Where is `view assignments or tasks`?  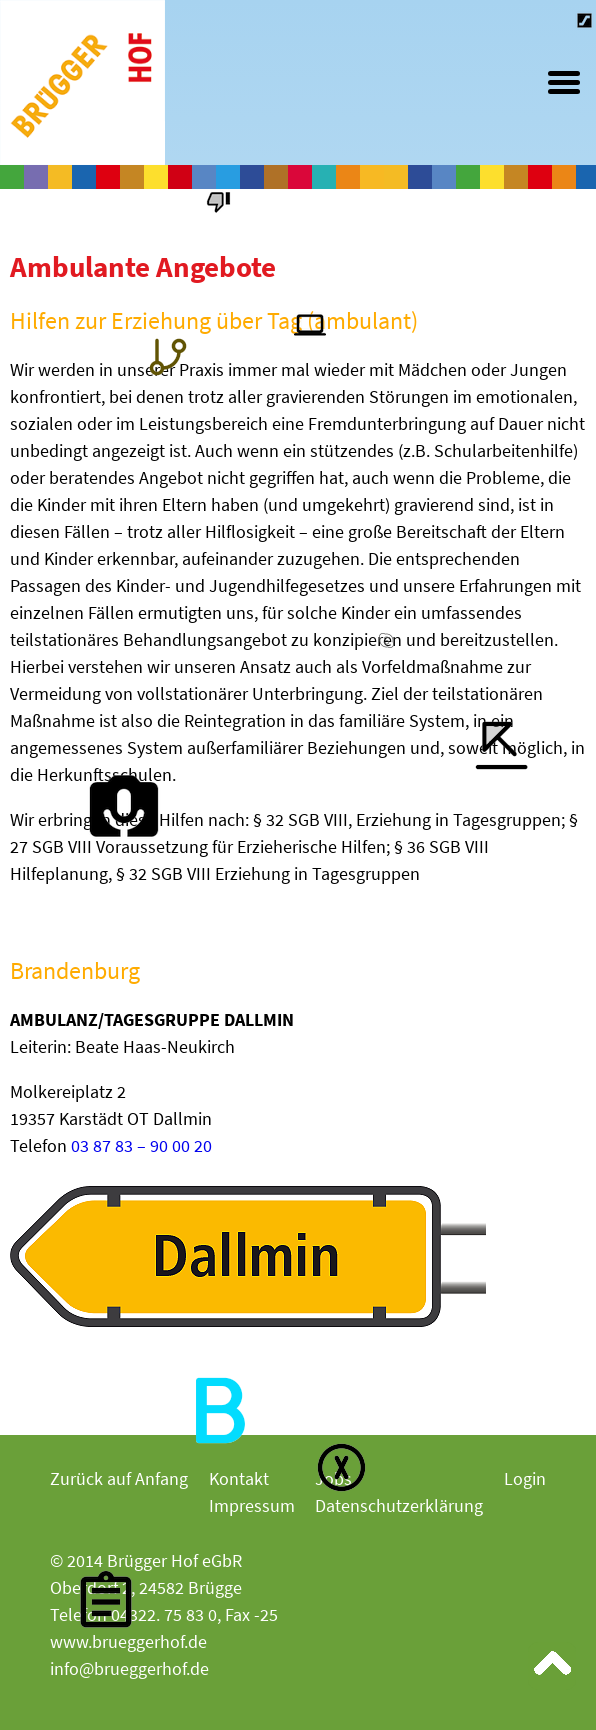
view assignments or tasks is located at coordinates (106, 1602).